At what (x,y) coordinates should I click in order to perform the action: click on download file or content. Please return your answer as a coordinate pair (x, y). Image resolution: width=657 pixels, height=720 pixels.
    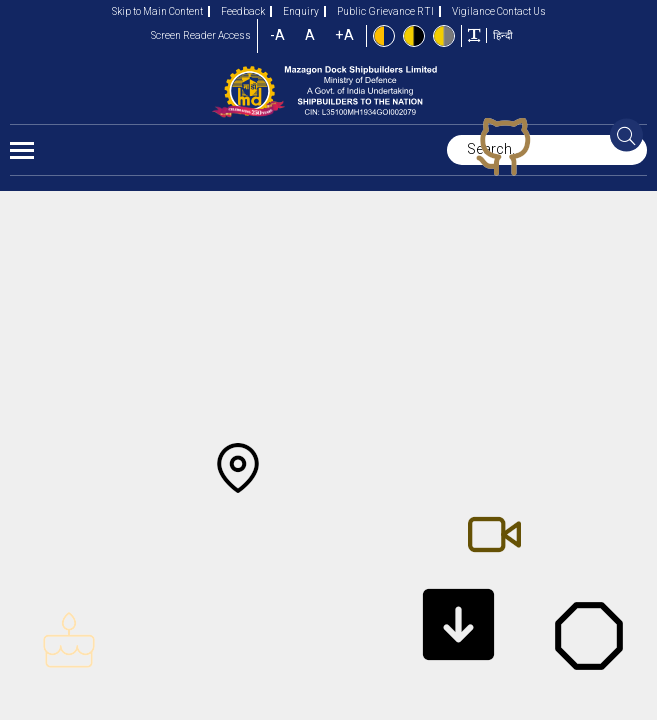
    Looking at the image, I should click on (458, 624).